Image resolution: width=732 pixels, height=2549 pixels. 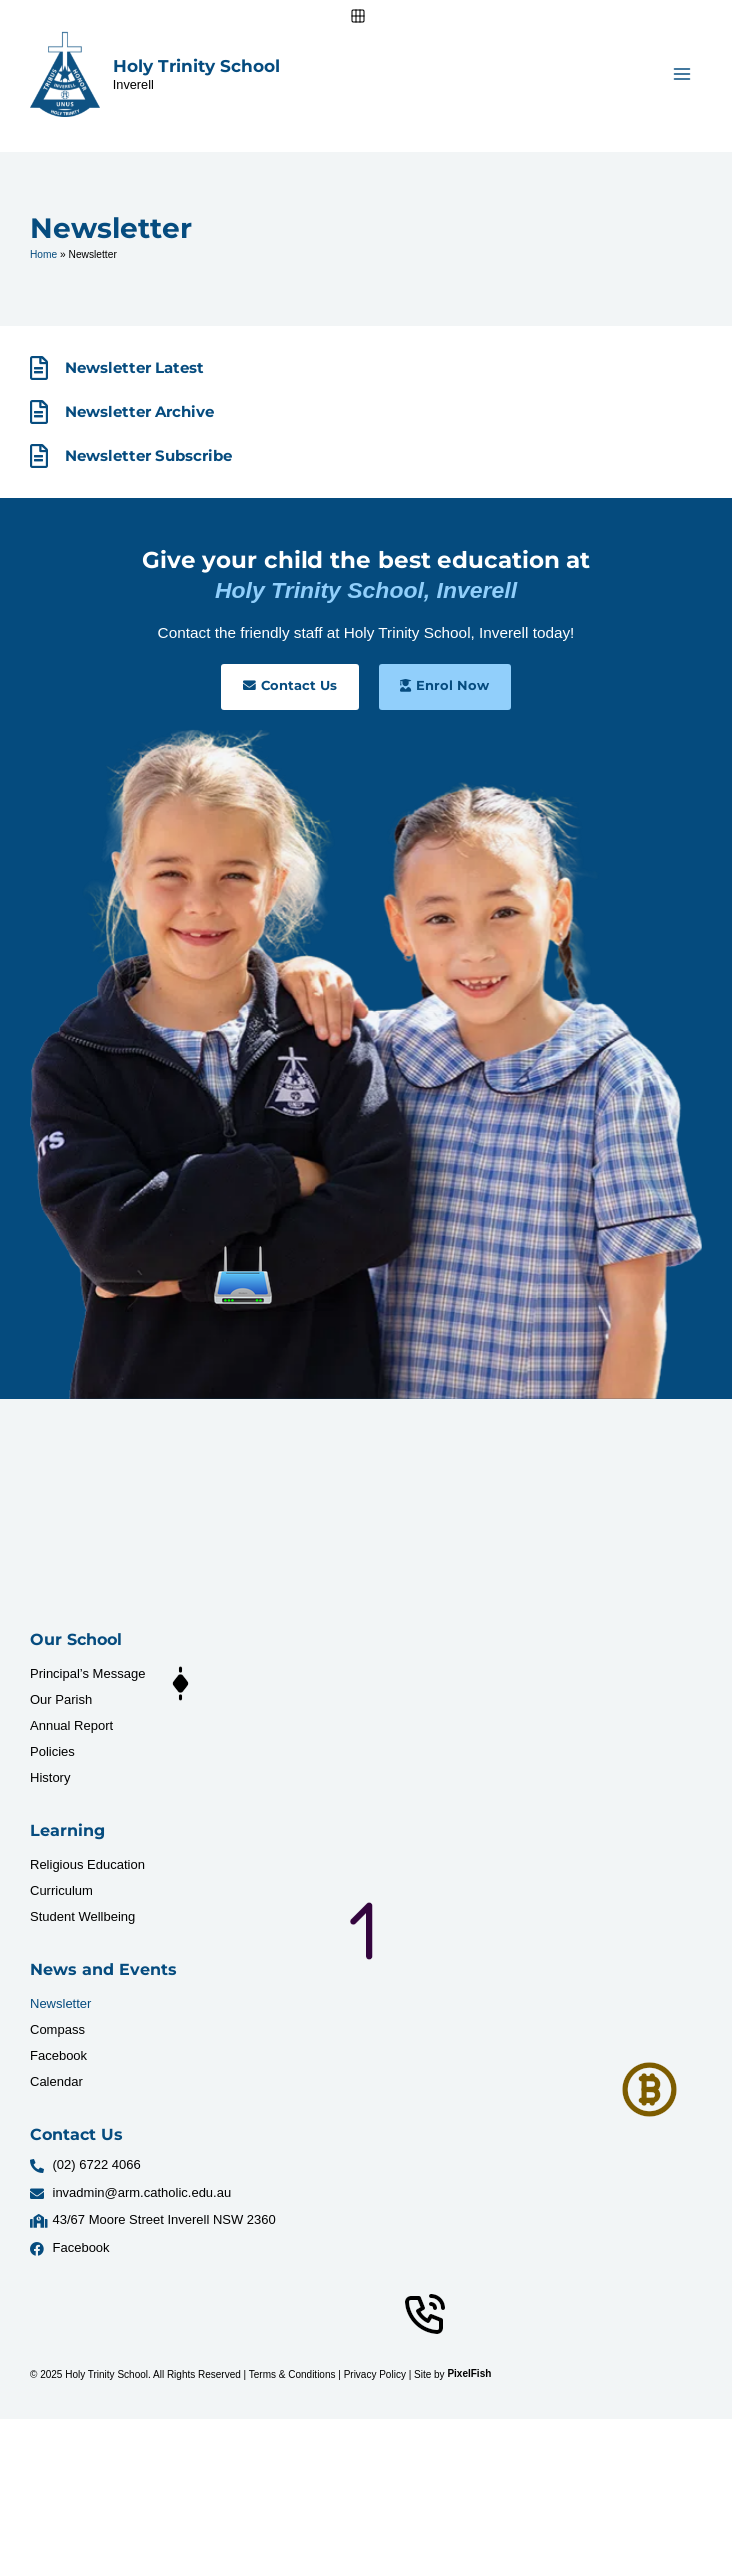 What do you see at coordinates (366, 1931) in the screenshot?
I see `indicates first item or top priority` at bounding box center [366, 1931].